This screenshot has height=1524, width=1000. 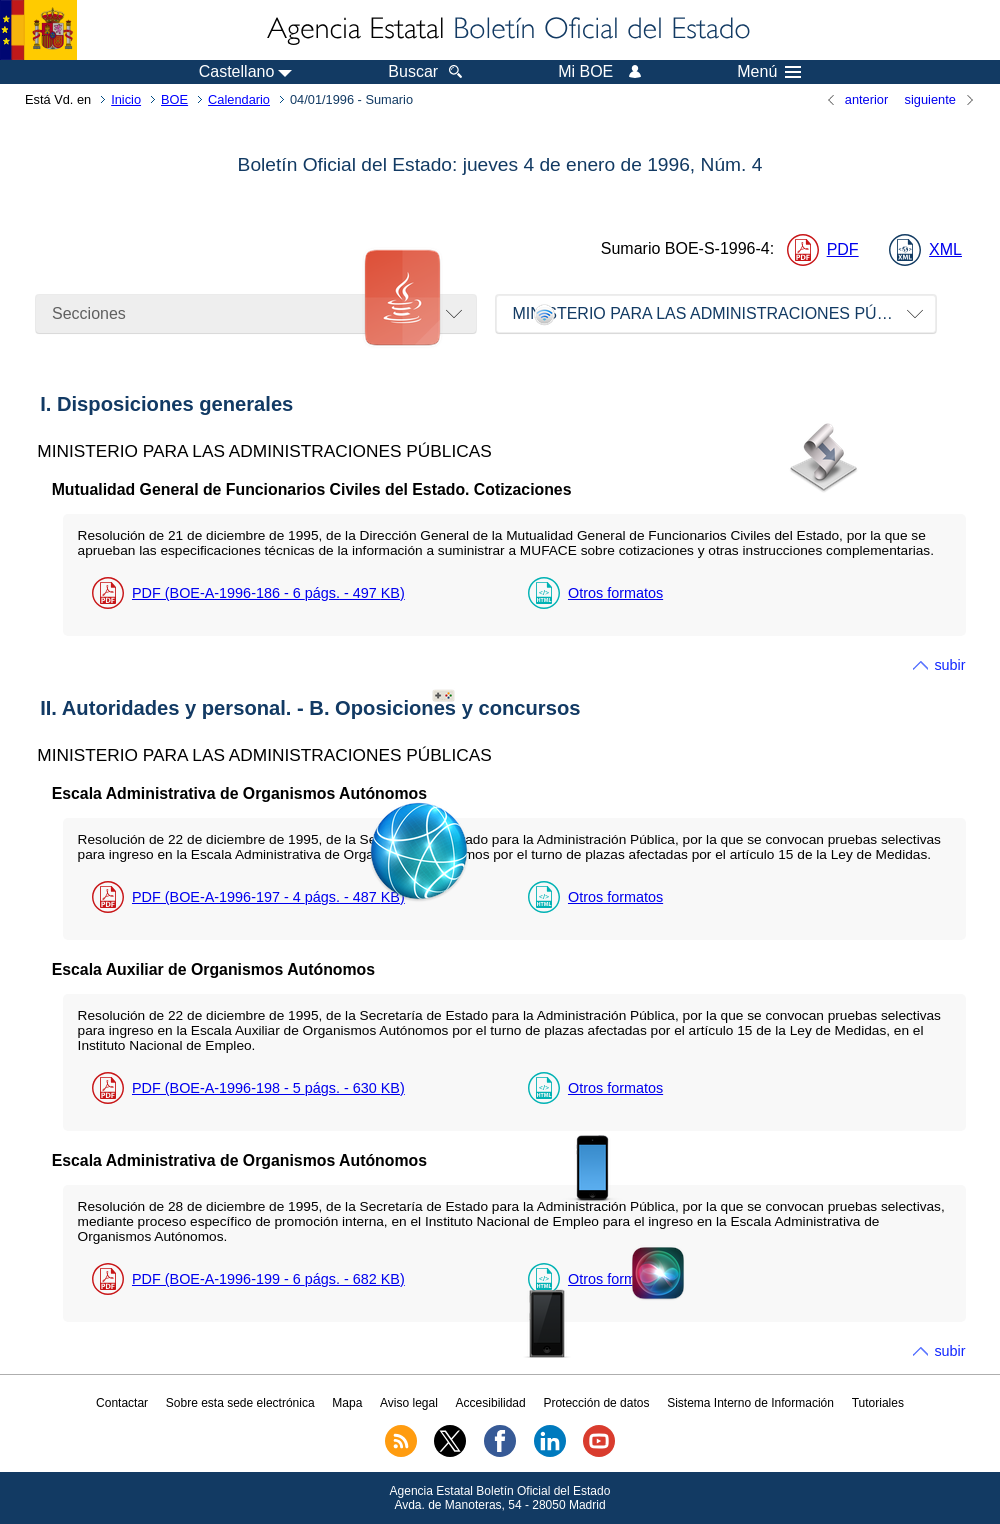 I want to click on run an applescript droplet application, so click(x=823, y=456).